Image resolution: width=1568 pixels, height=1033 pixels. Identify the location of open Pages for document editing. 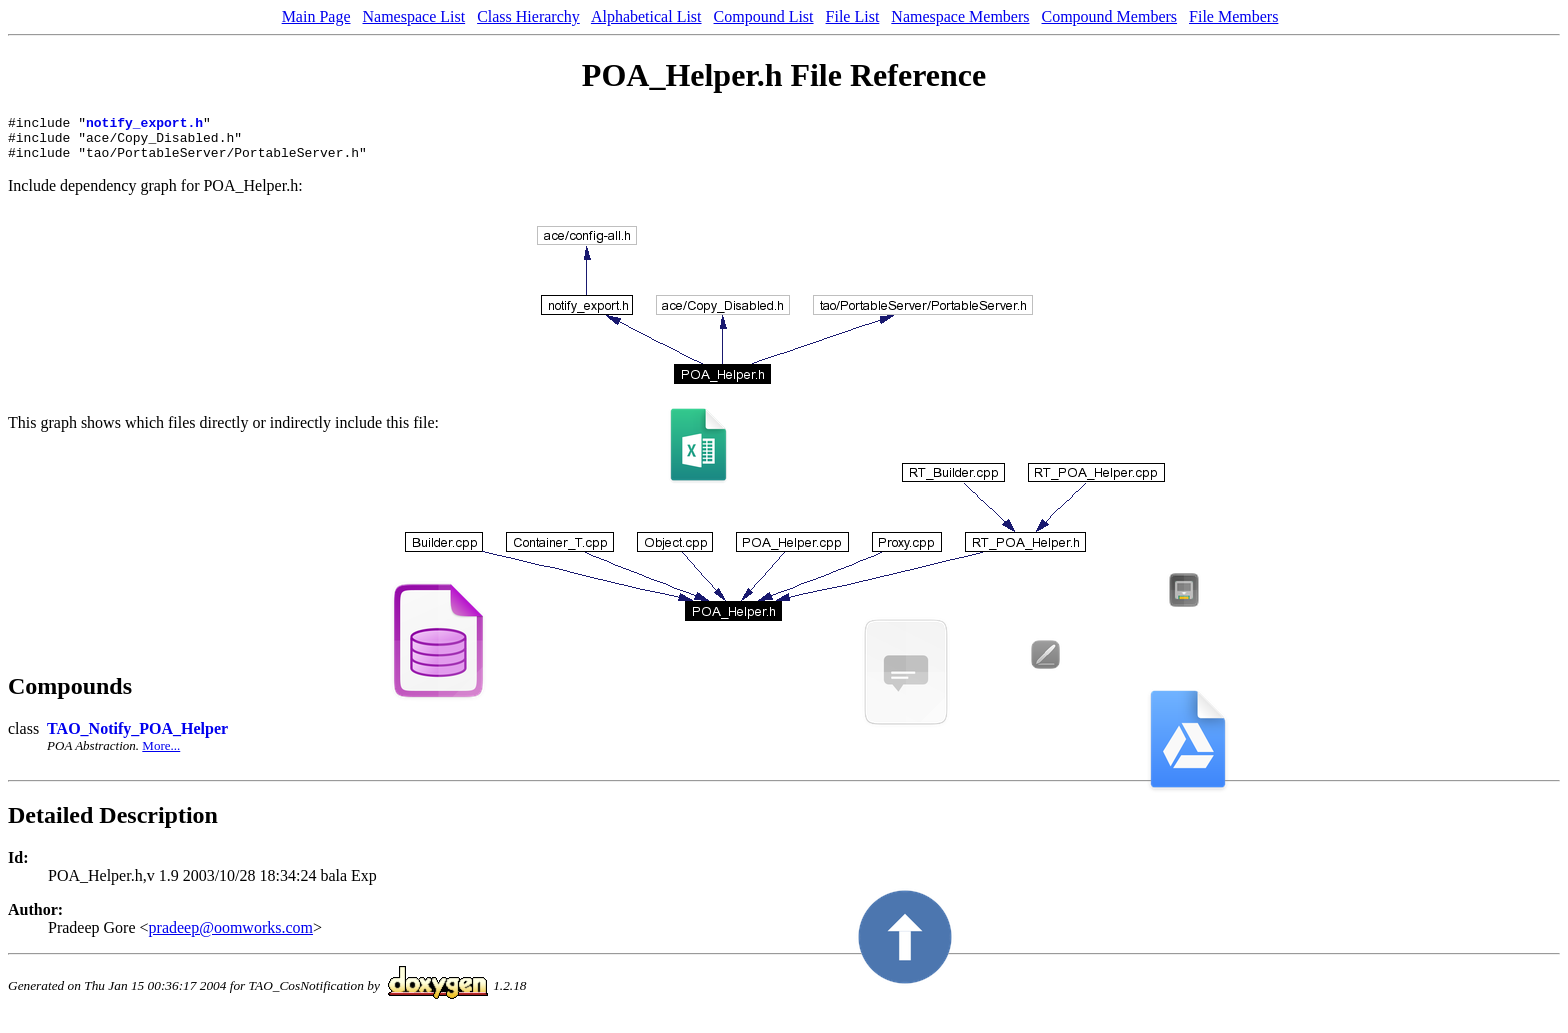
(1045, 654).